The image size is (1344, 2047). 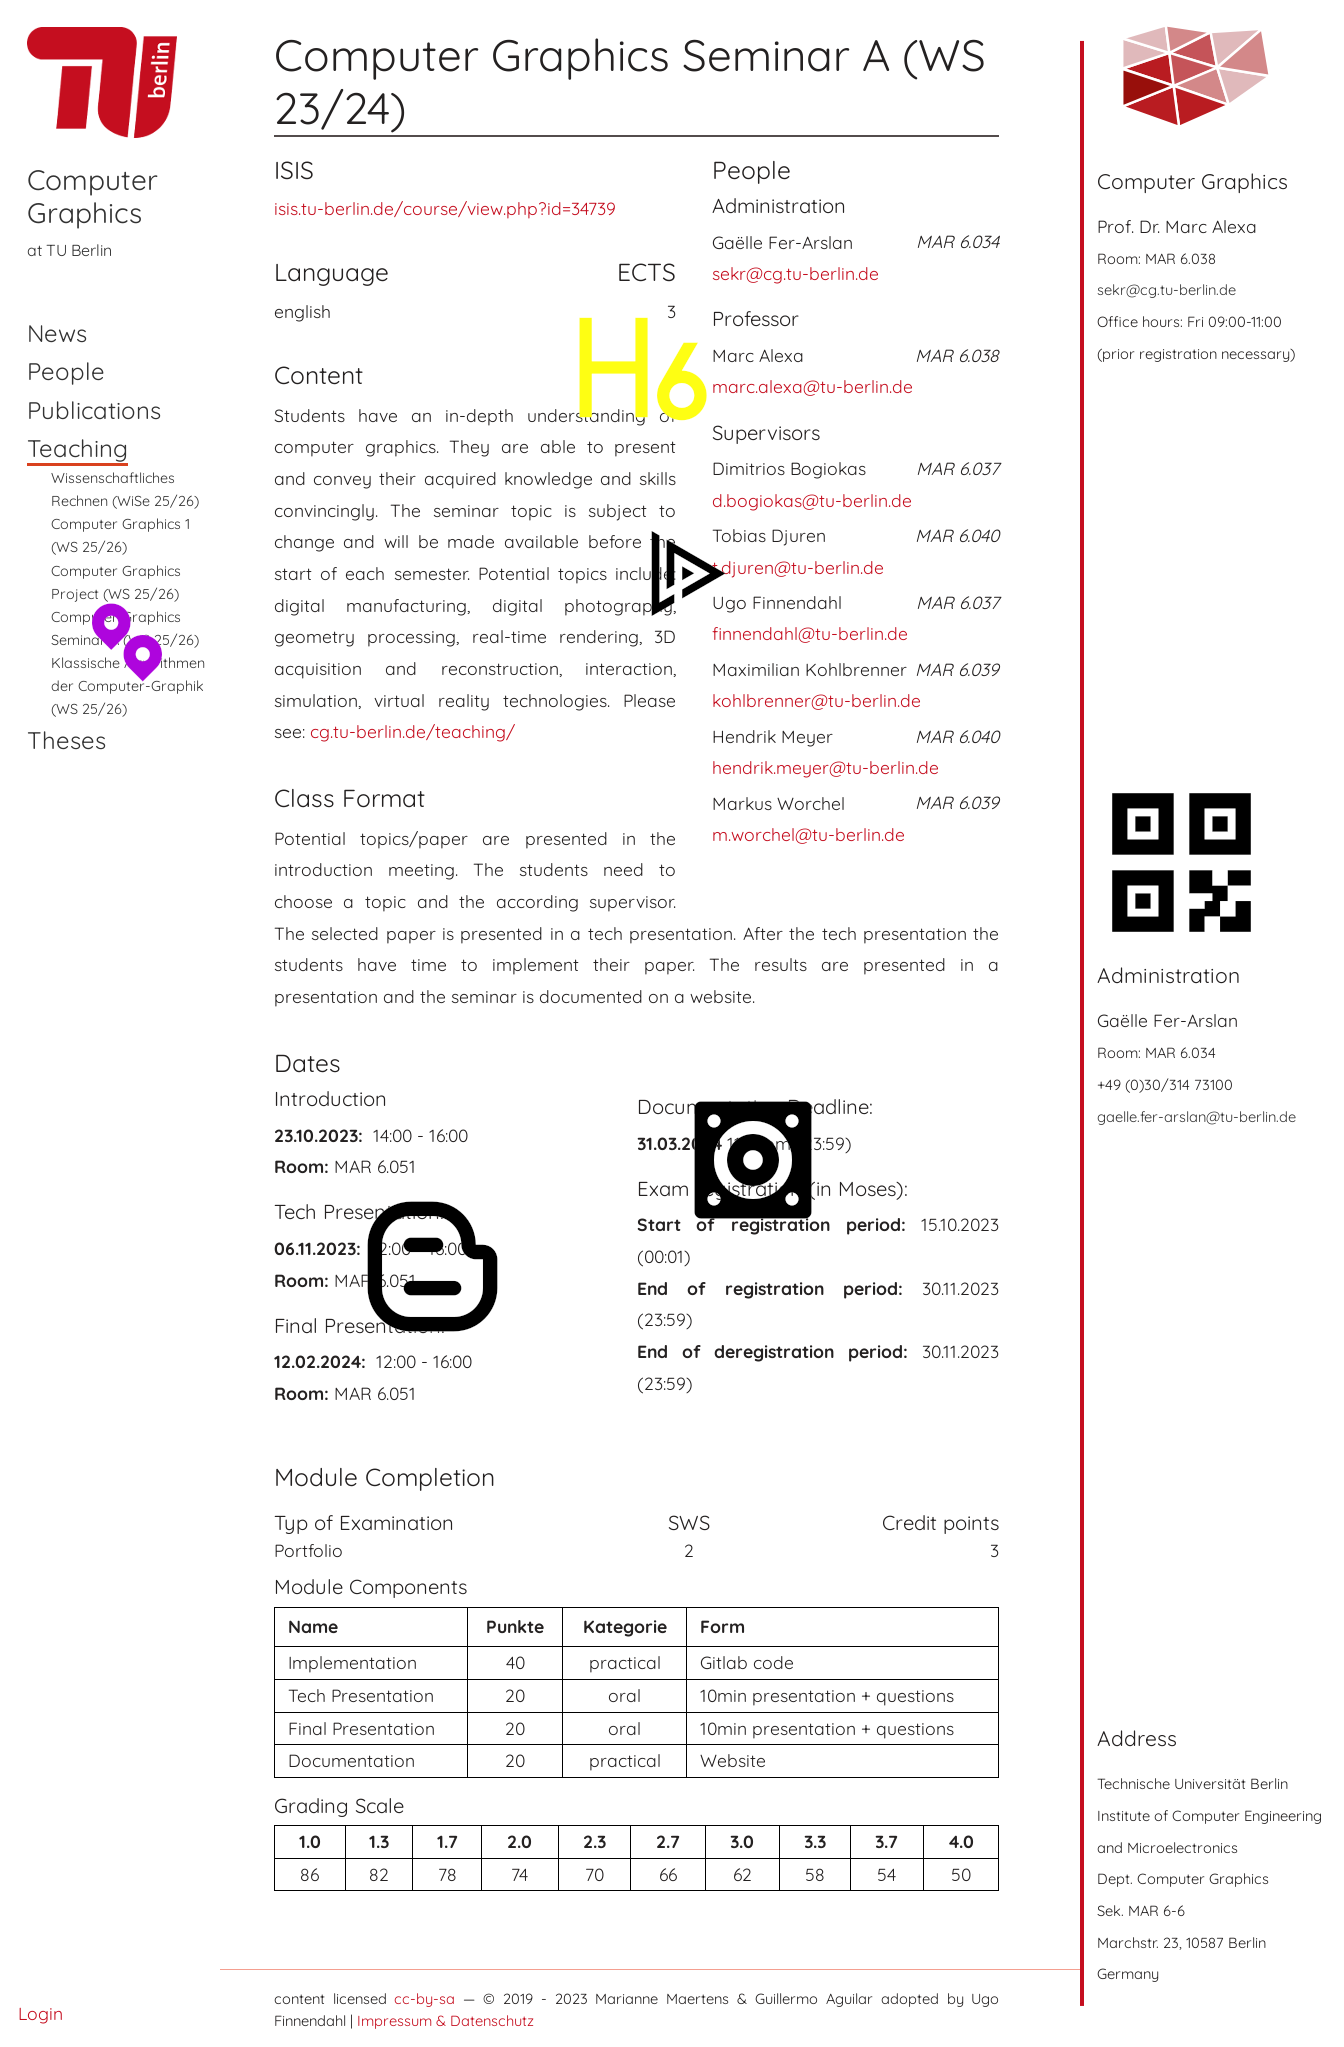 I want to click on open Blogger app, so click(x=432, y=1266).